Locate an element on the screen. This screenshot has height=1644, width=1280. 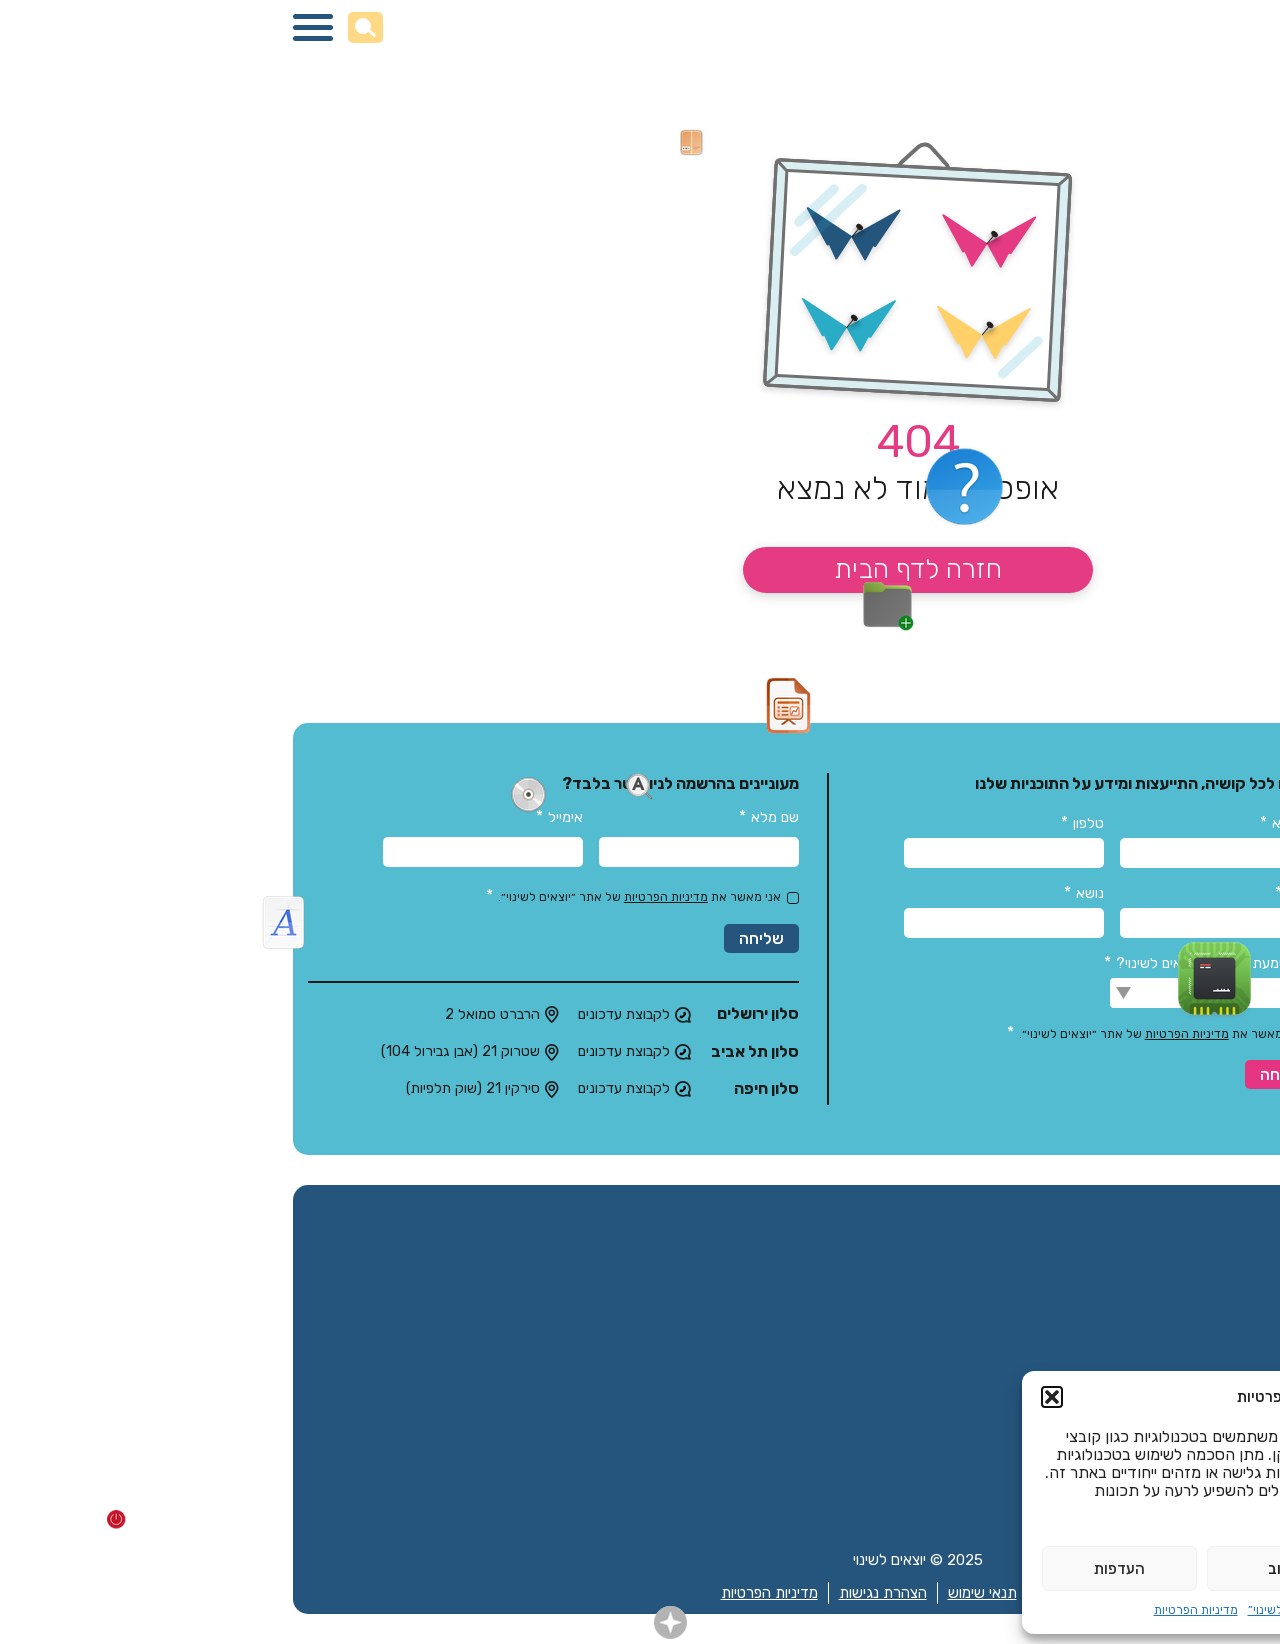
a package or archive file type is located at coordinates (691, 142).